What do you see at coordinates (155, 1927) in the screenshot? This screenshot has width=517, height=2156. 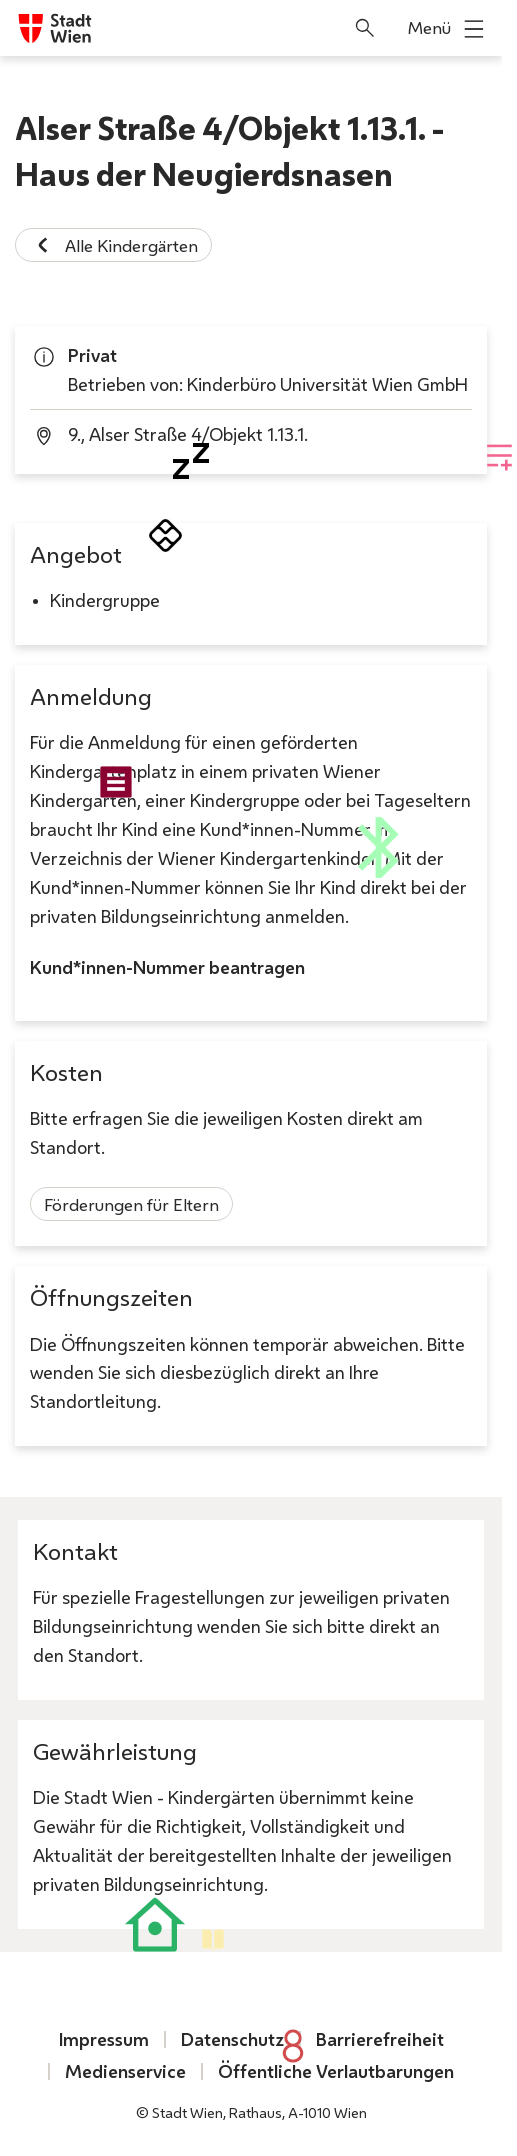 I see `navigate to home screen` at bounding box center [155, 1927].